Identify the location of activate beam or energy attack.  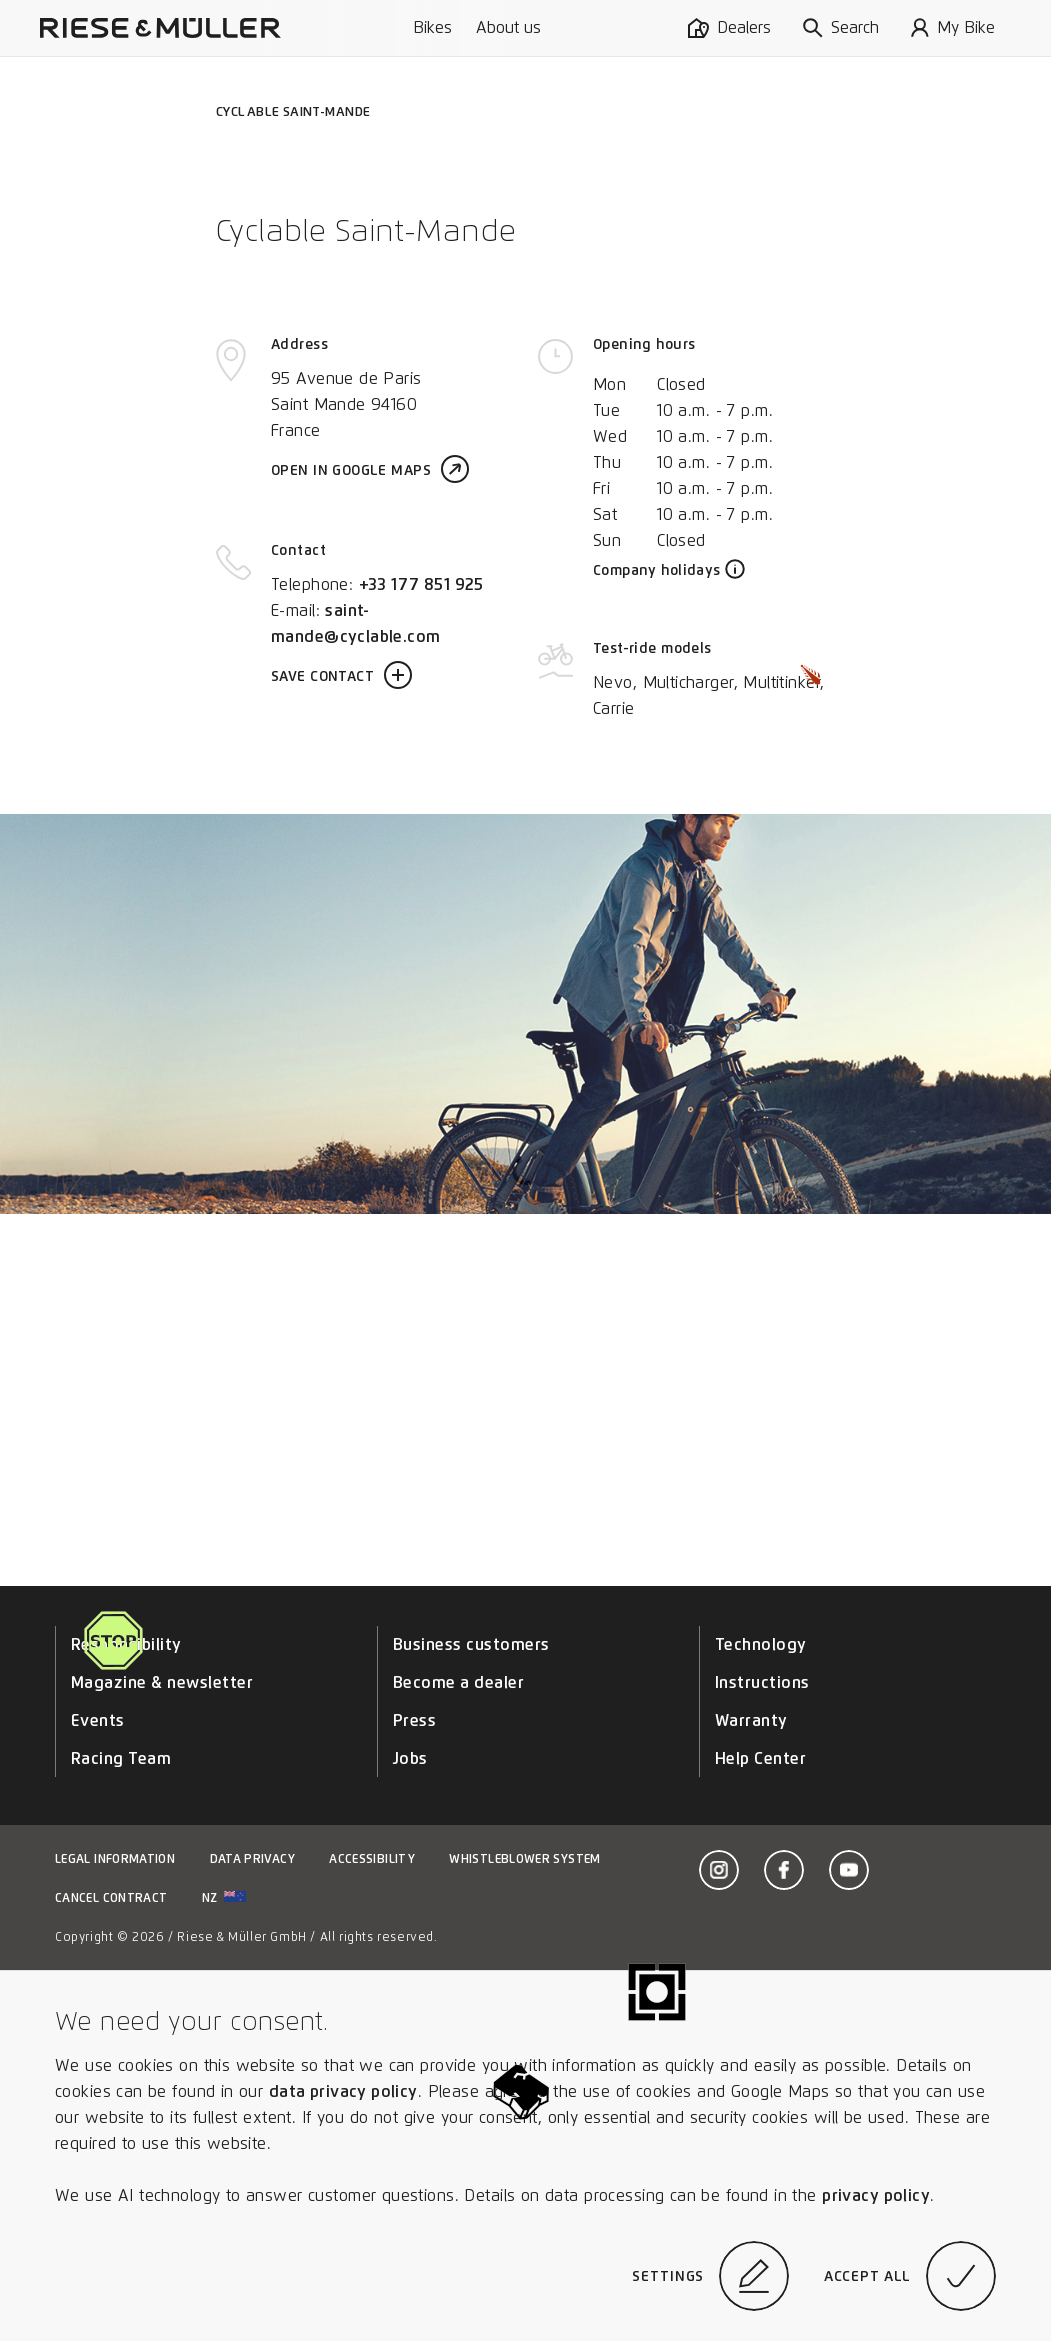
(810, 674).